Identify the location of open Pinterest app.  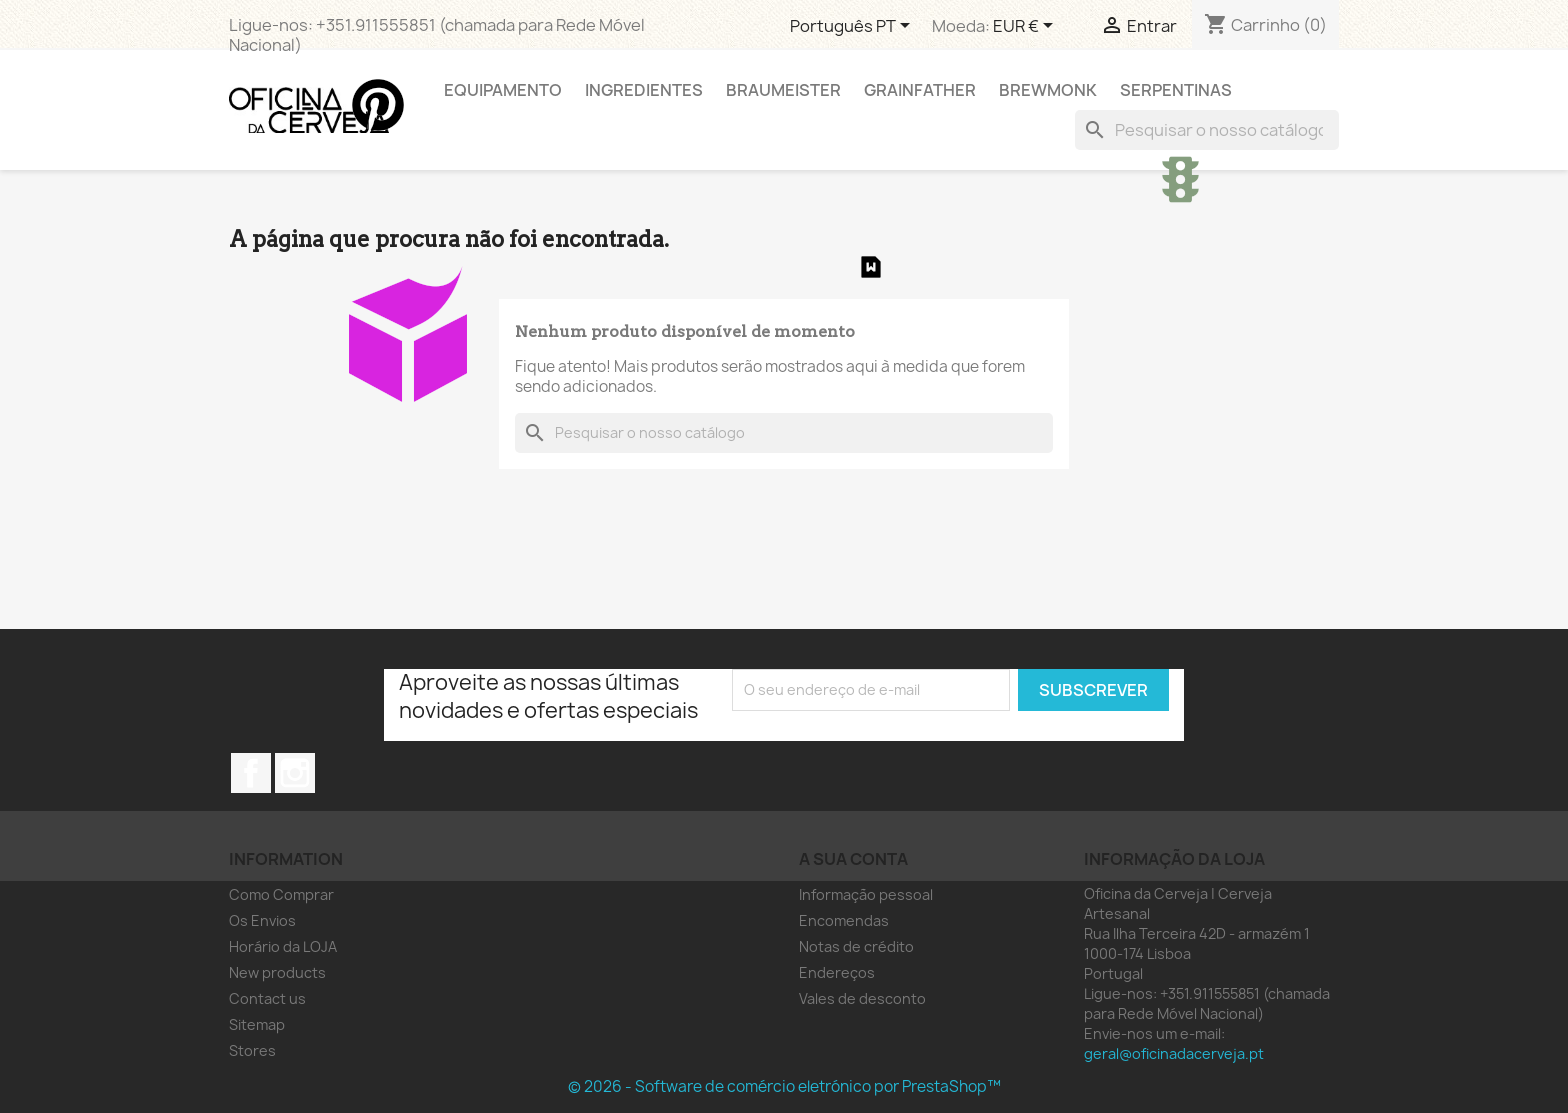
(378, 105).